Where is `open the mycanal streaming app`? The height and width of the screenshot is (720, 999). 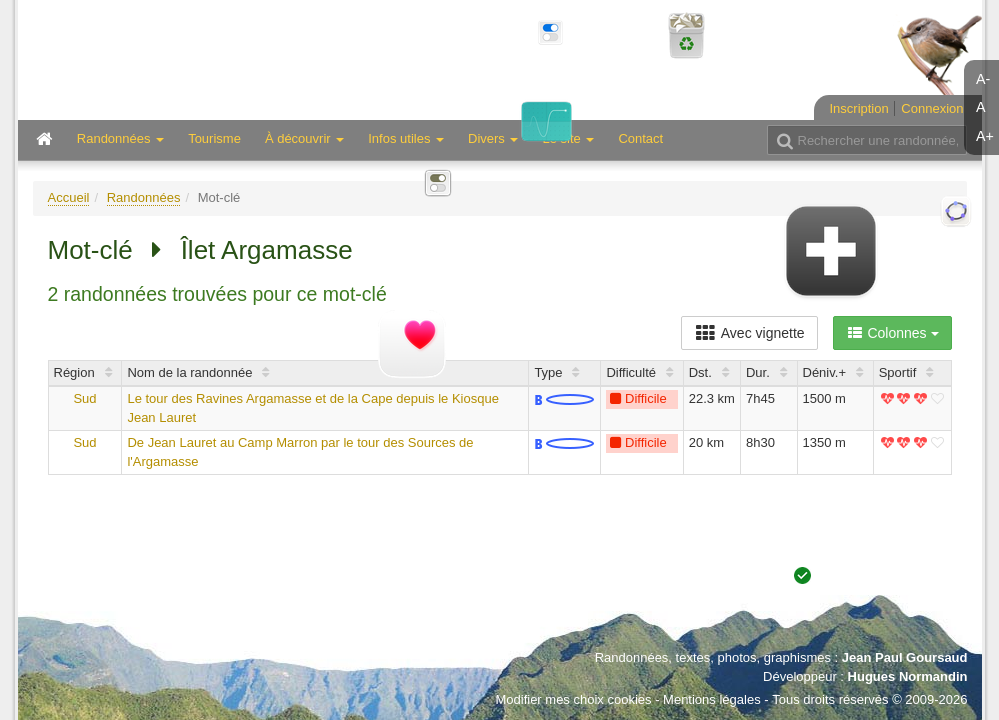 open the mycanal streaming app is located at coordinates (831, 251).